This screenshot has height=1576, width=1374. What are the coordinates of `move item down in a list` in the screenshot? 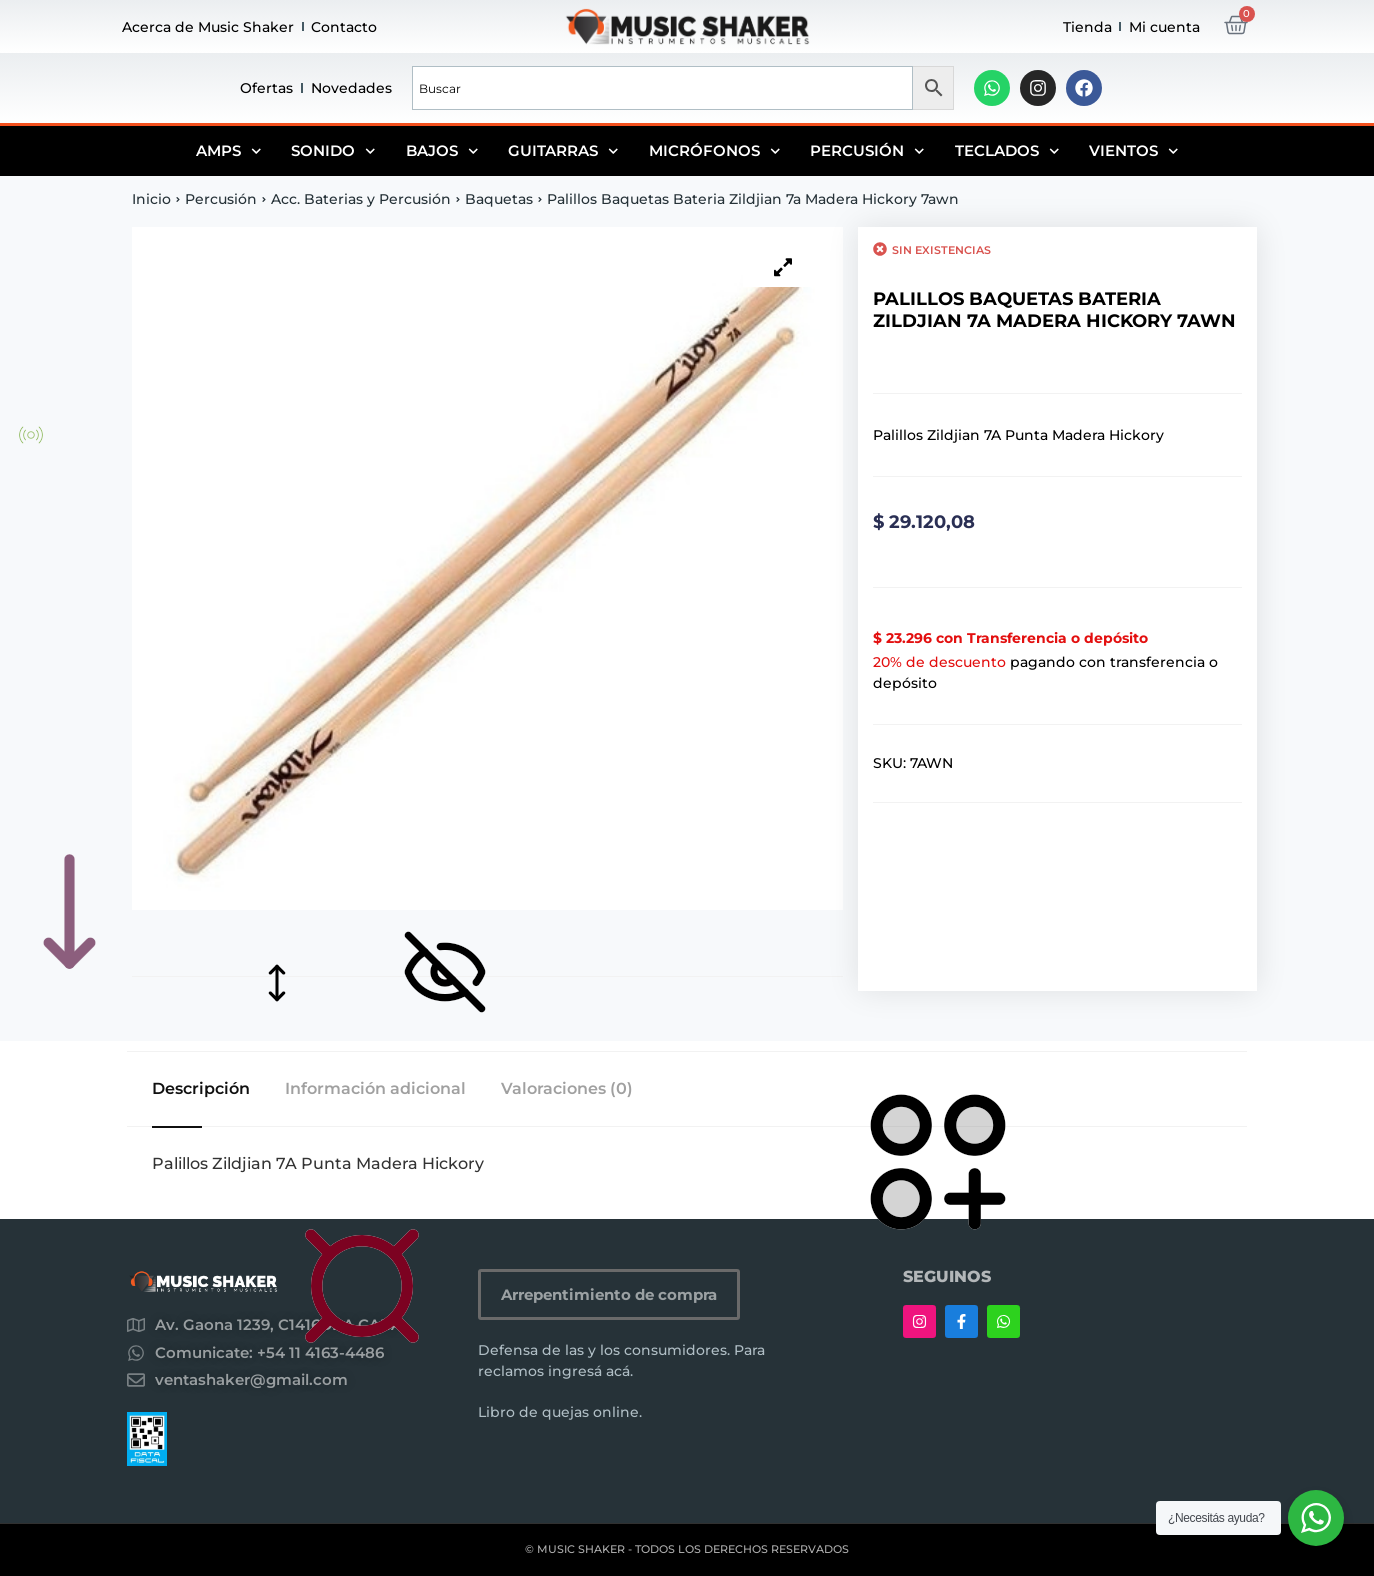 It's located at (69, 911).